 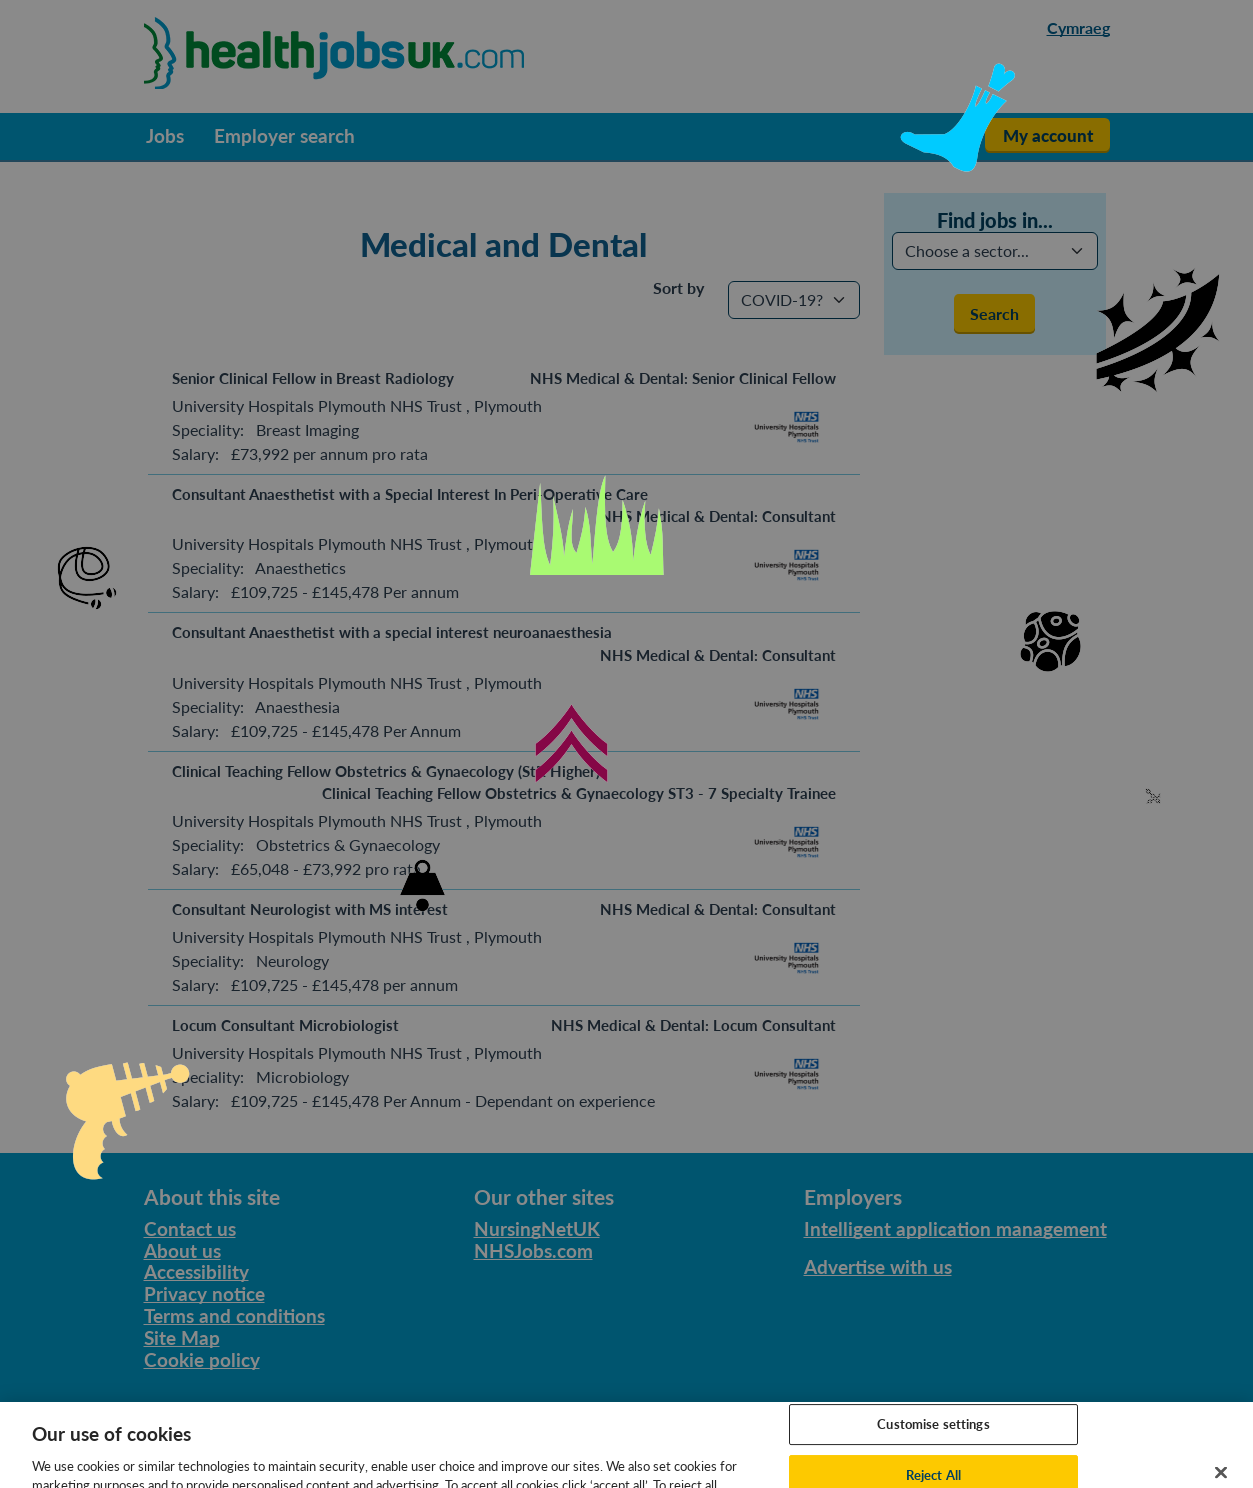 I want to click on hunting bolas weapon item in game inventory, so click(x=87, y=578).